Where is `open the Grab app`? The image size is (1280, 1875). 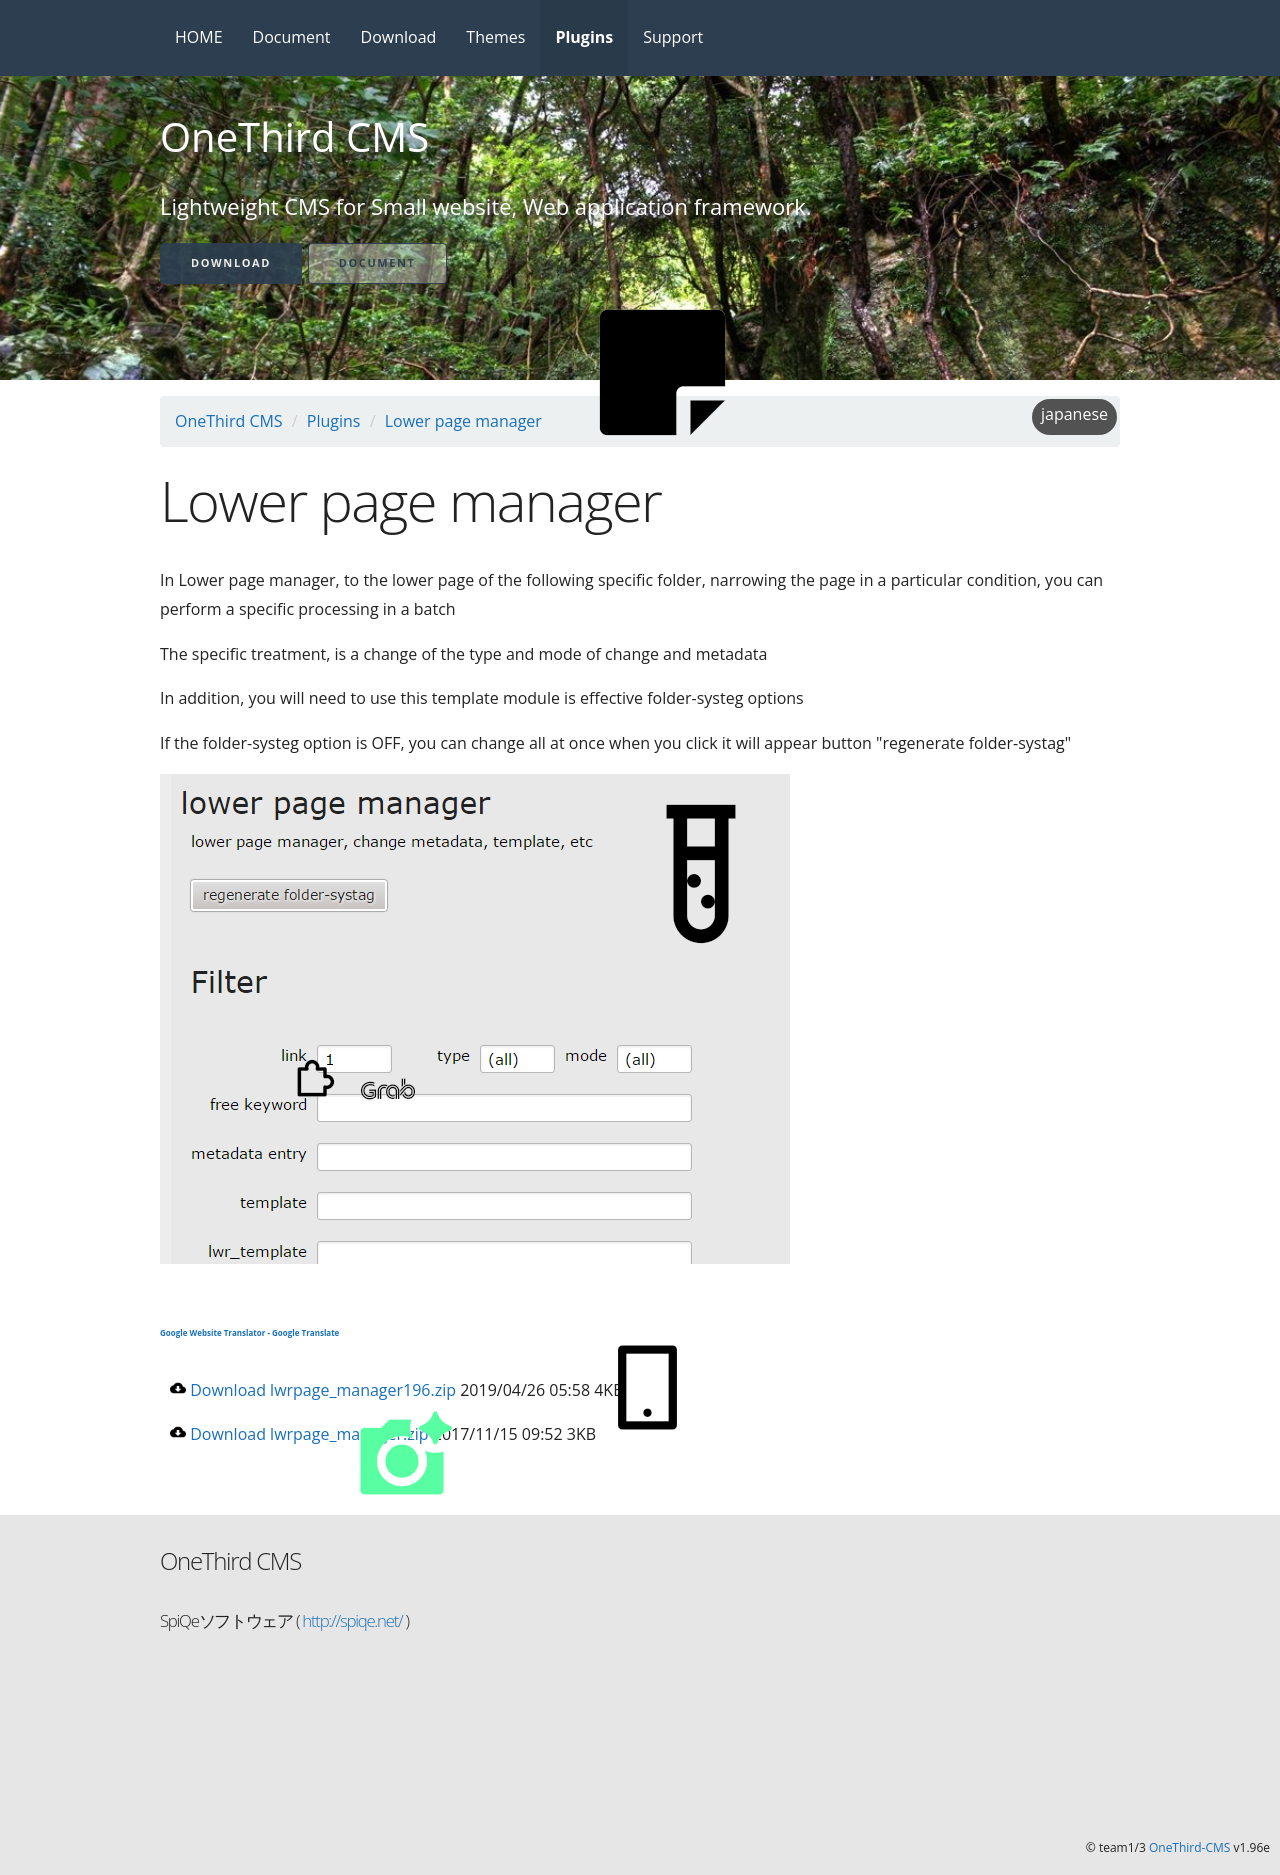 open the Grab app is located at coordinates (388, 1089).